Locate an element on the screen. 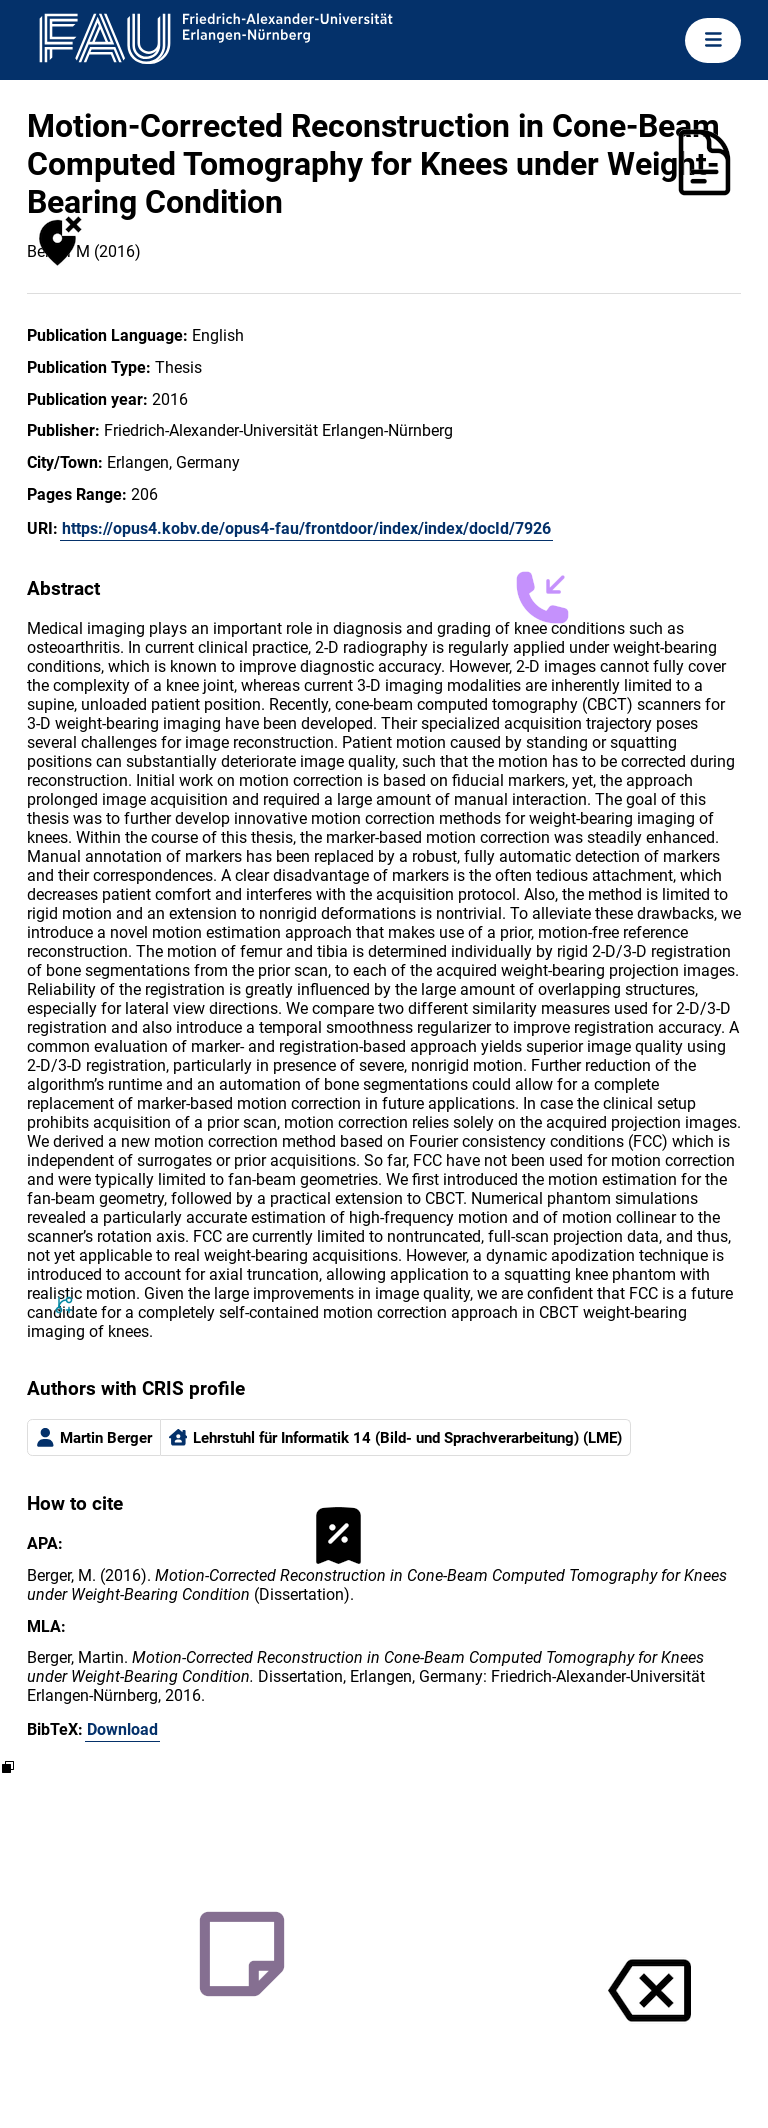 This screenshot has height=2128, width=768. create a new note is located at coordinates (242, 1954).